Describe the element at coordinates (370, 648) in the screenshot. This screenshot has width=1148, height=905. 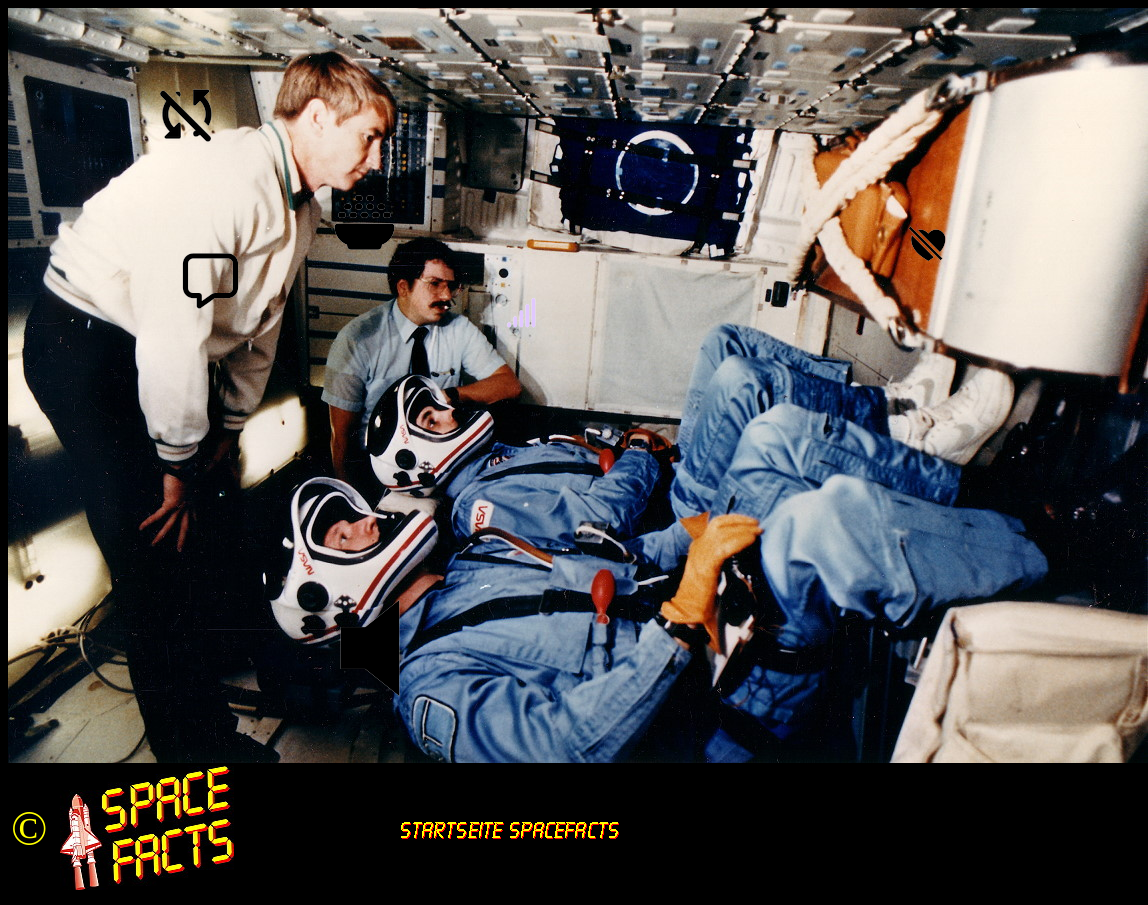
I see `mute audio or sound` at that location.